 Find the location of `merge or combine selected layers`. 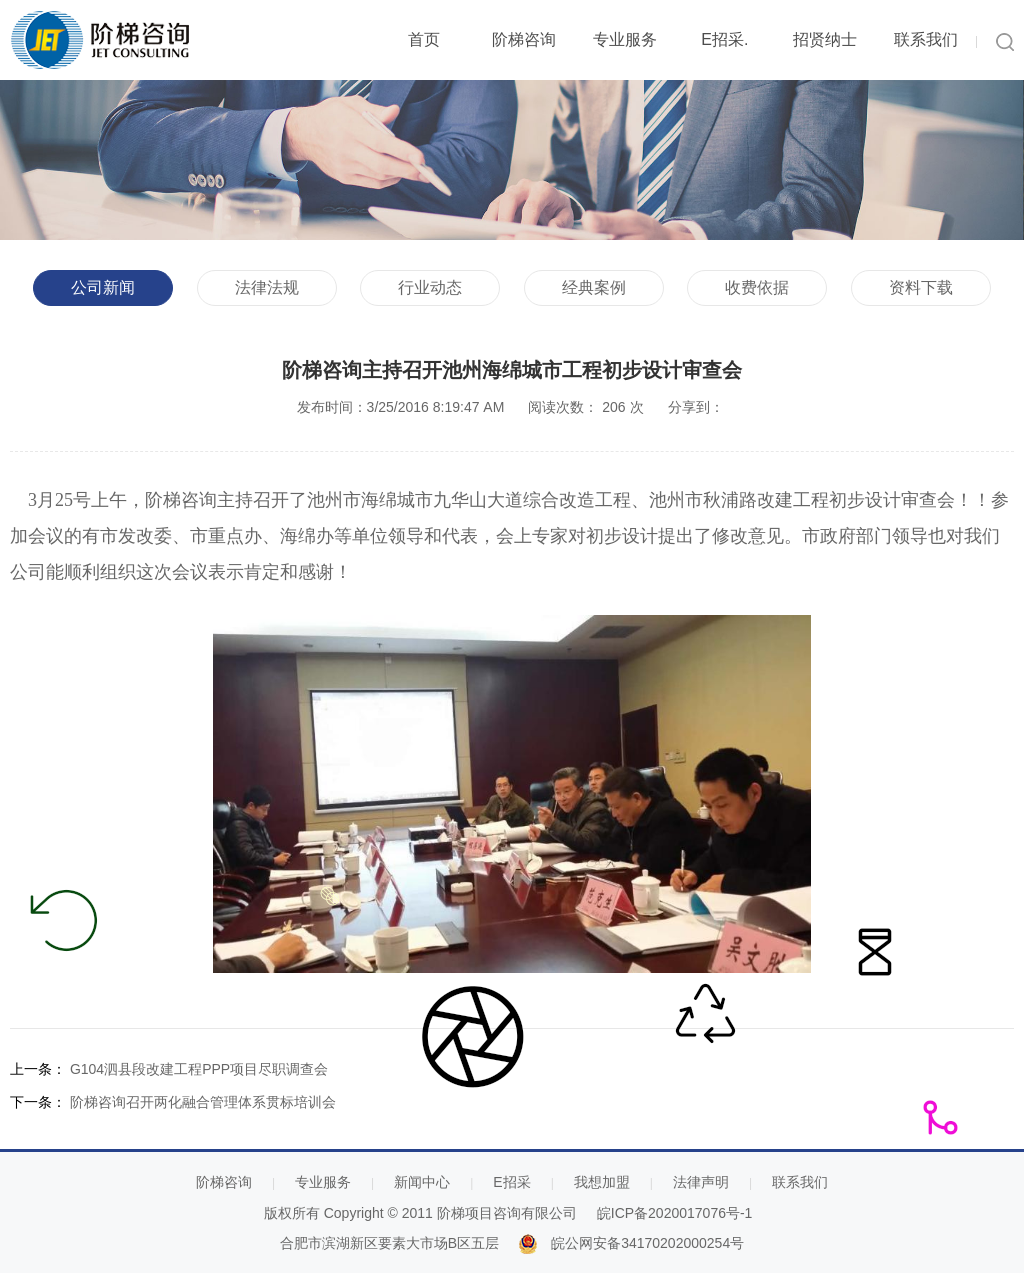

merge or combine selected layers is located at coordinates (330, 896).